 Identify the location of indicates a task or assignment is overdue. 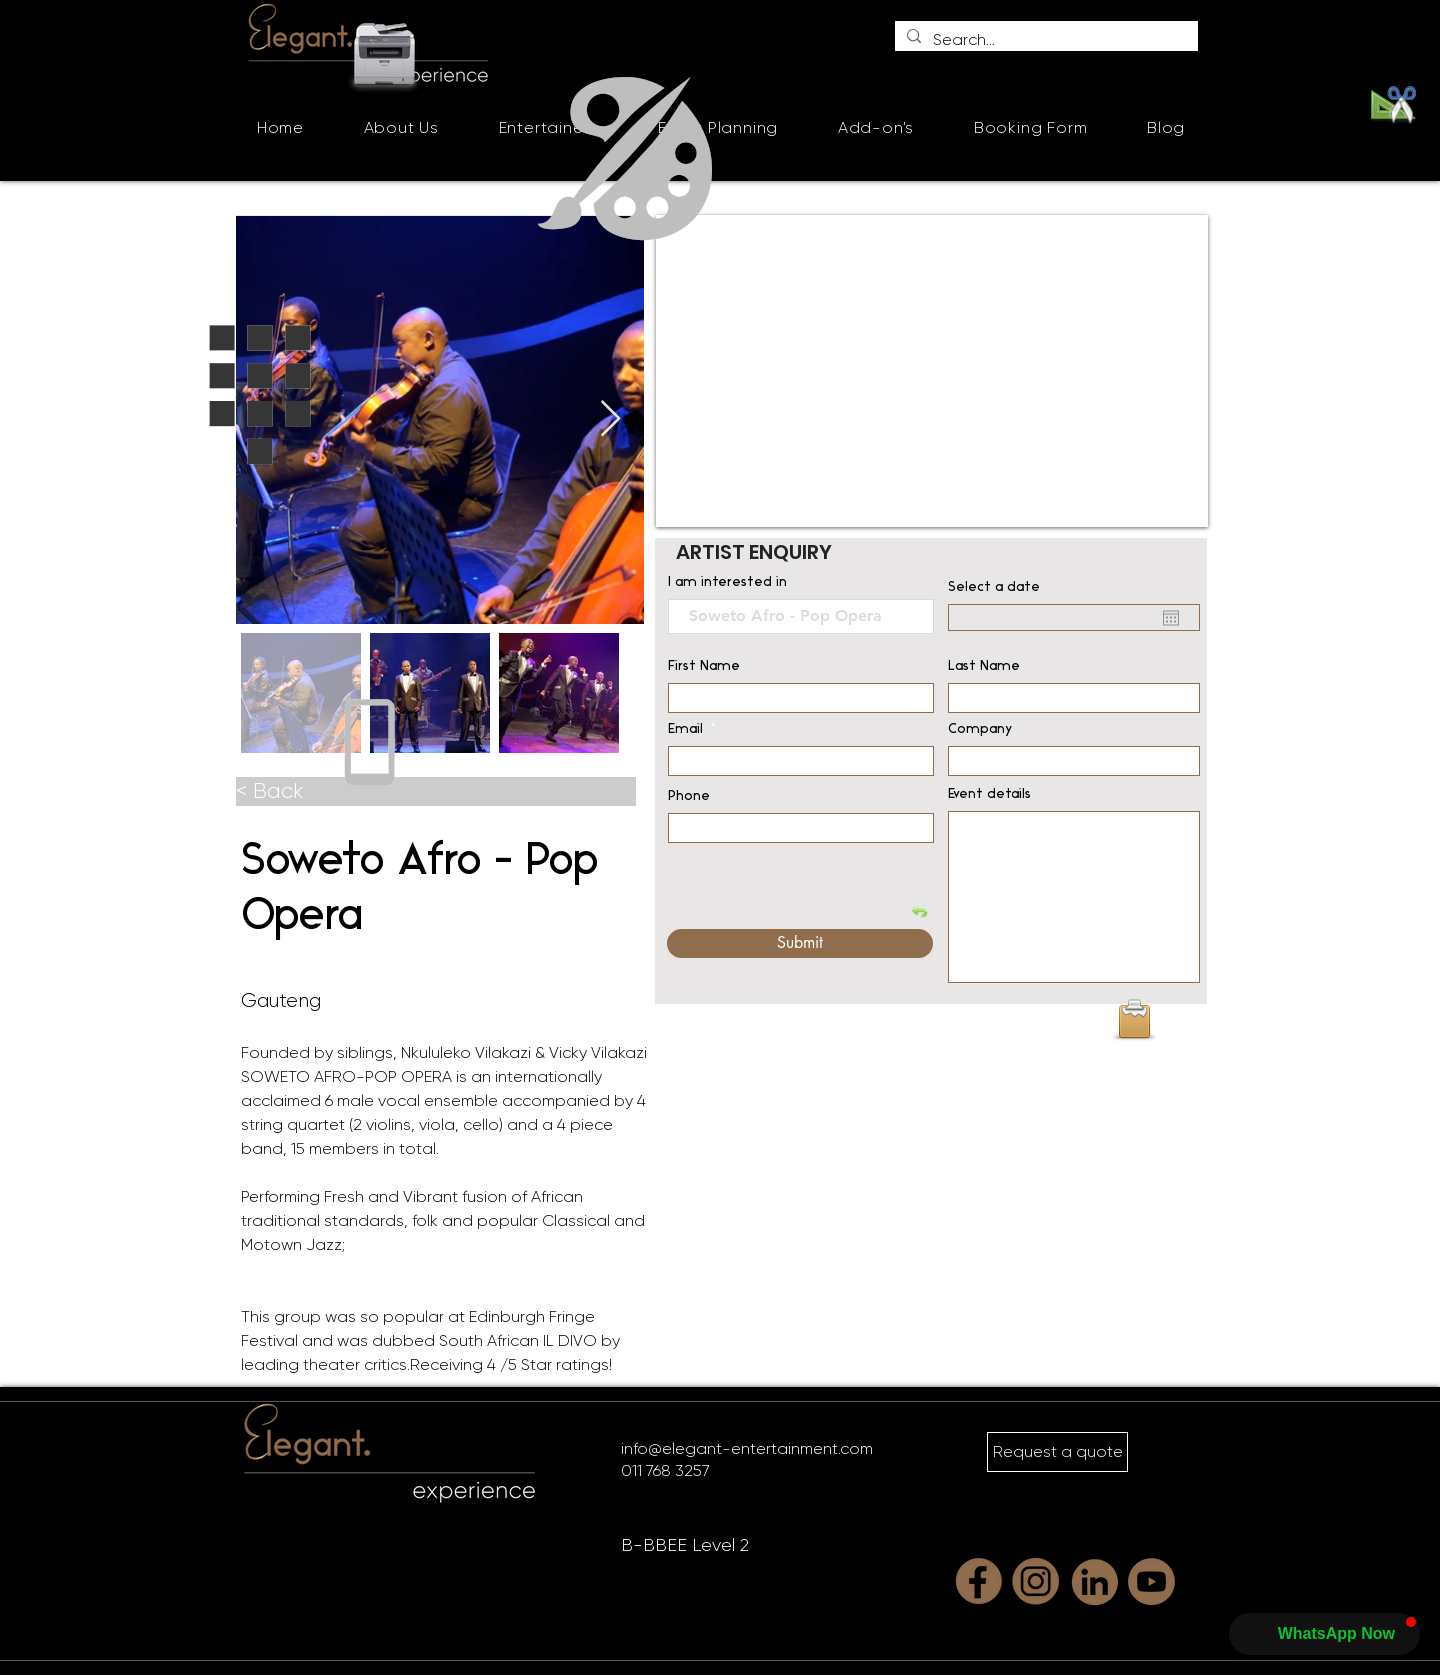
(1134, 1019).